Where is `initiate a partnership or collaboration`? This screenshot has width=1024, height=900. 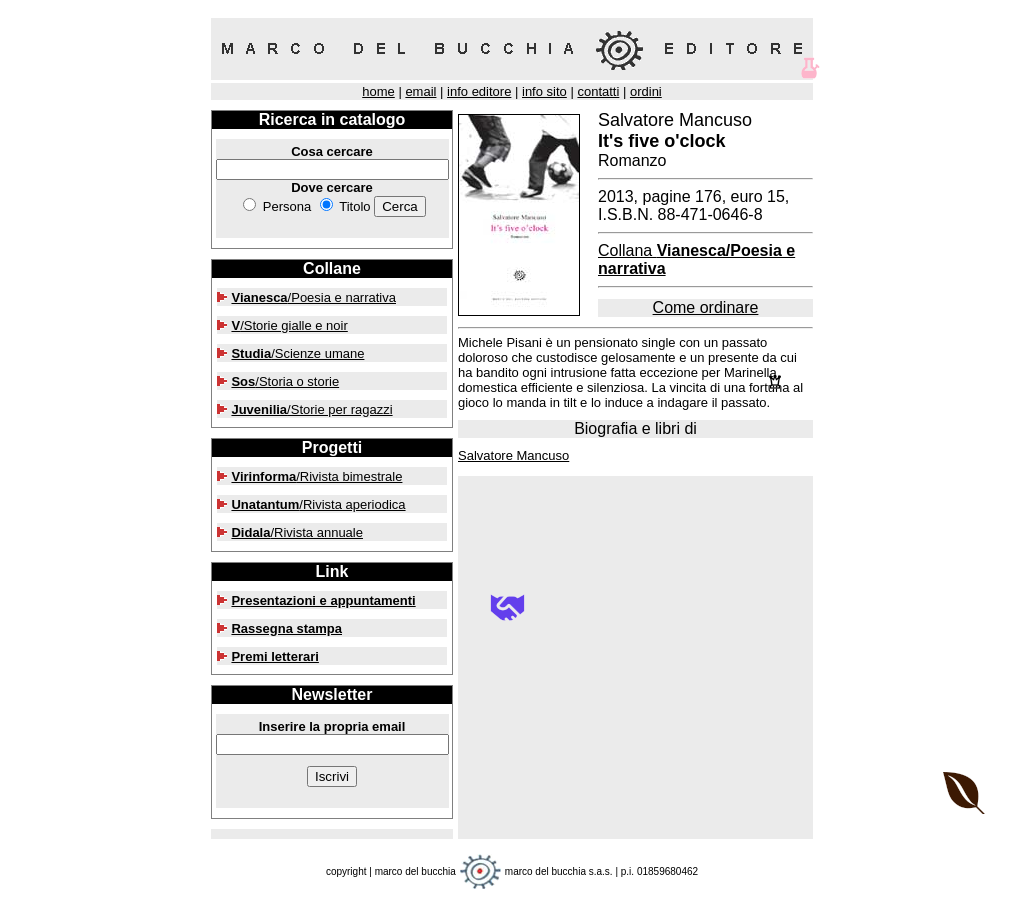
initiate a partnership or collaboration is located at coordinates (507, 607).